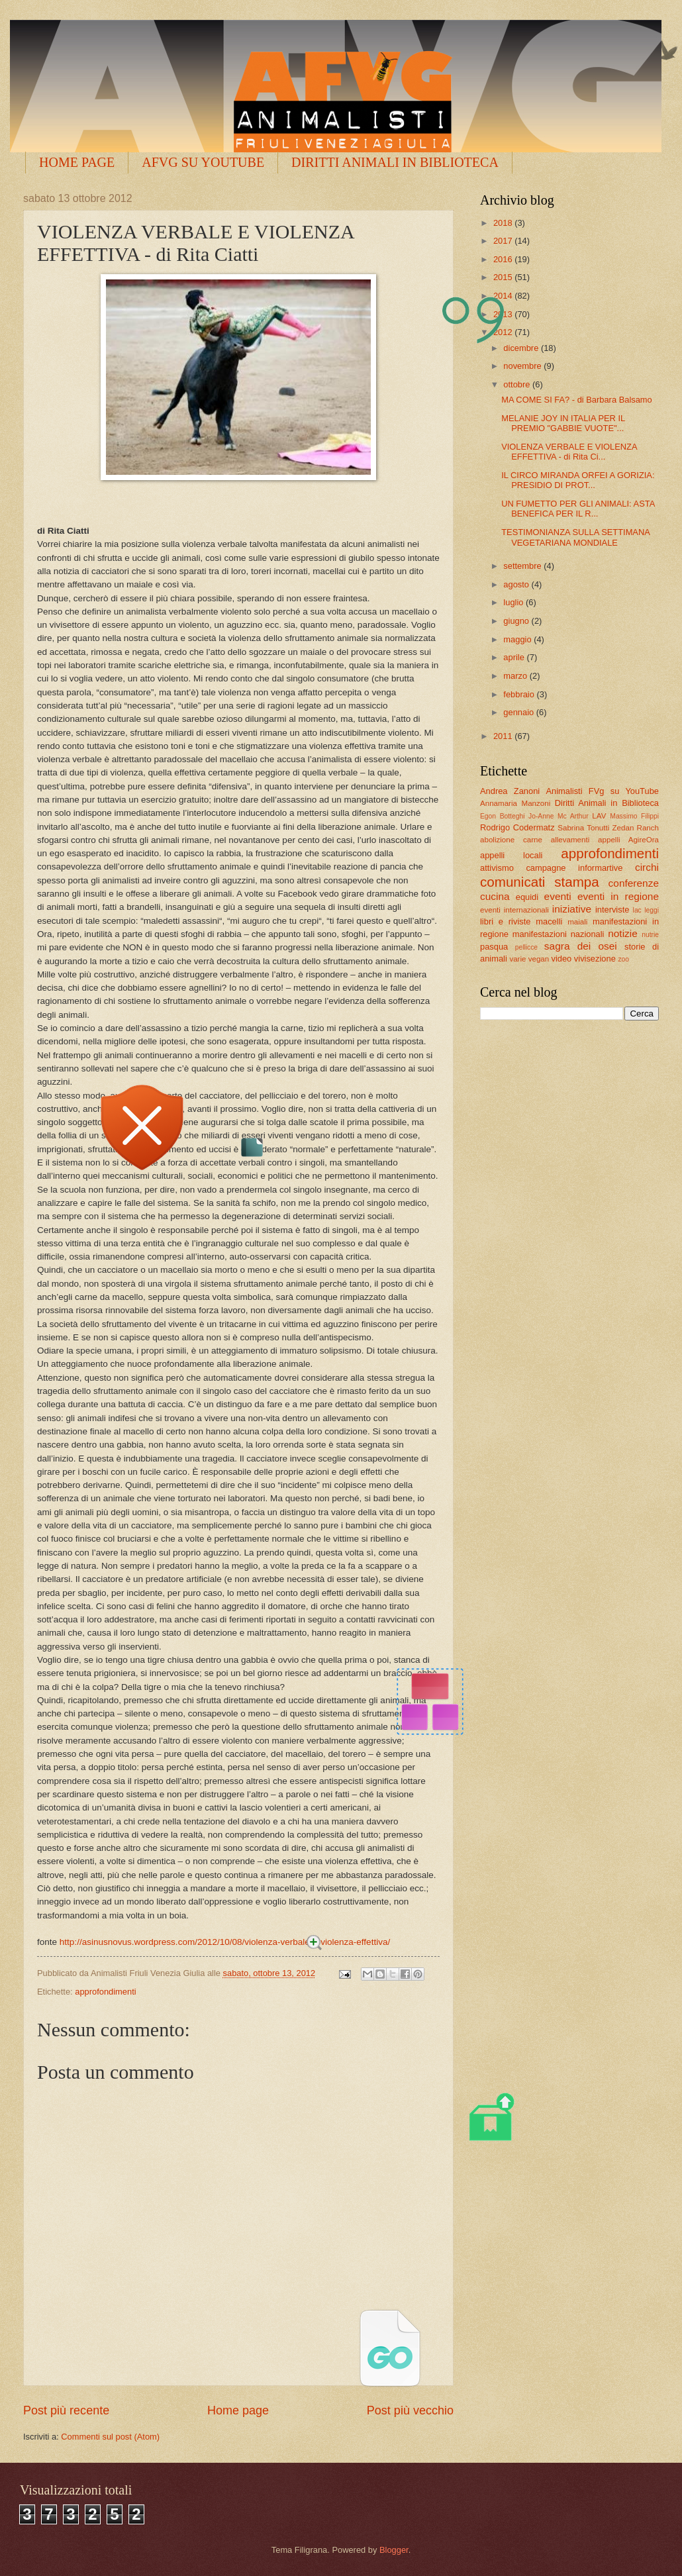  Describe the element at coordinates (142, 1127) in the screenshot. I see `indicates a security error or protection failure` at that location.